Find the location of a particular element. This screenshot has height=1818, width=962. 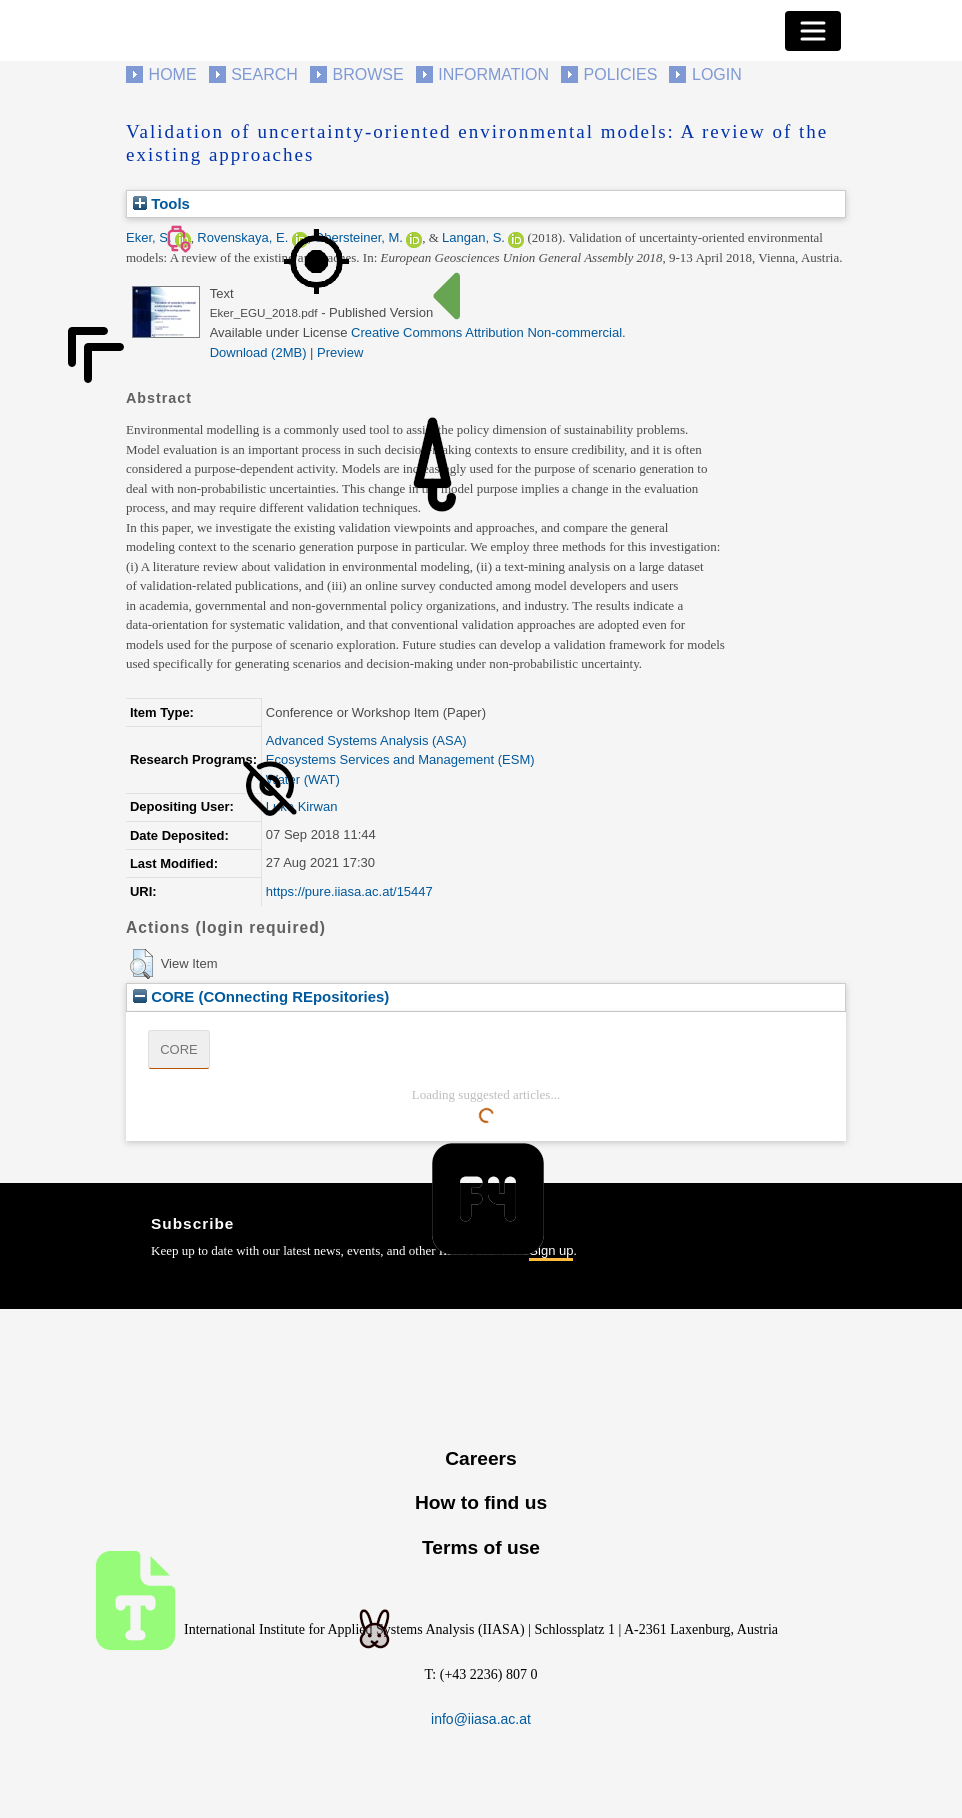

indicates dry or clear weather conditions is located at coordinates (432, 464).